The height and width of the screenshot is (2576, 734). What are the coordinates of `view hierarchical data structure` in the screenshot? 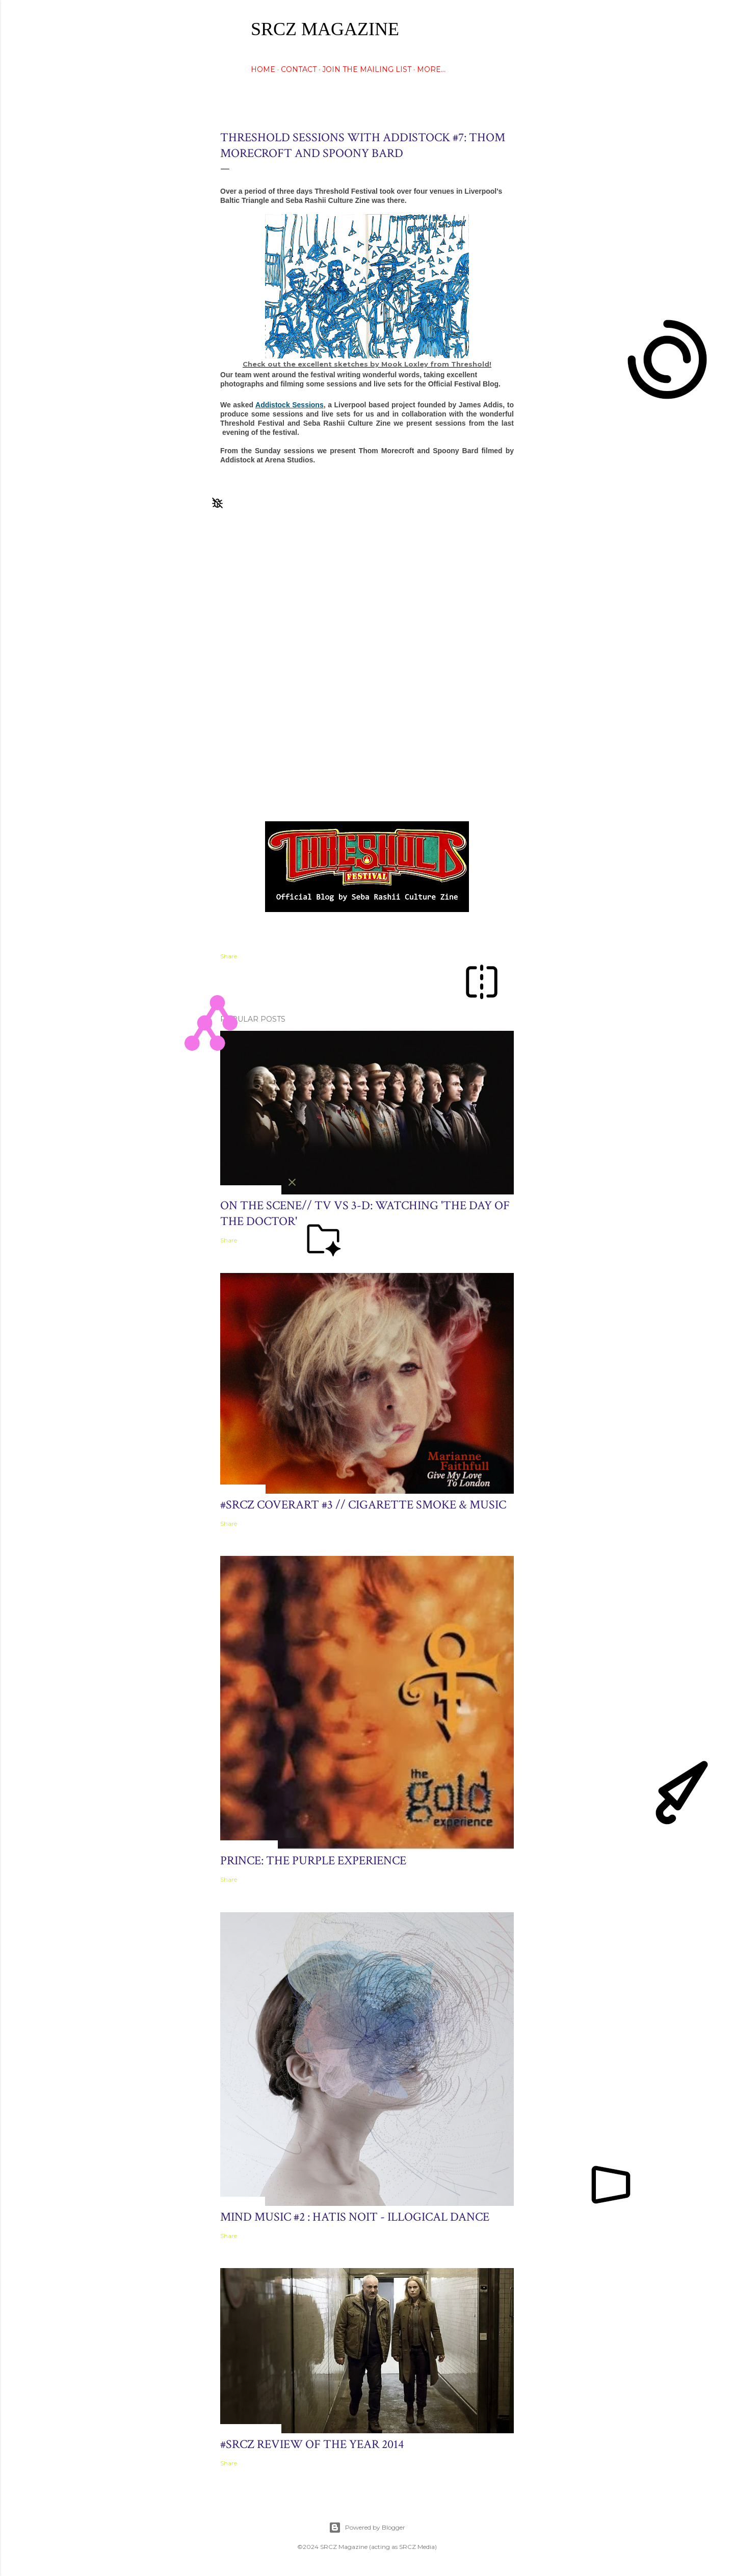 It's located at (212, 1023).